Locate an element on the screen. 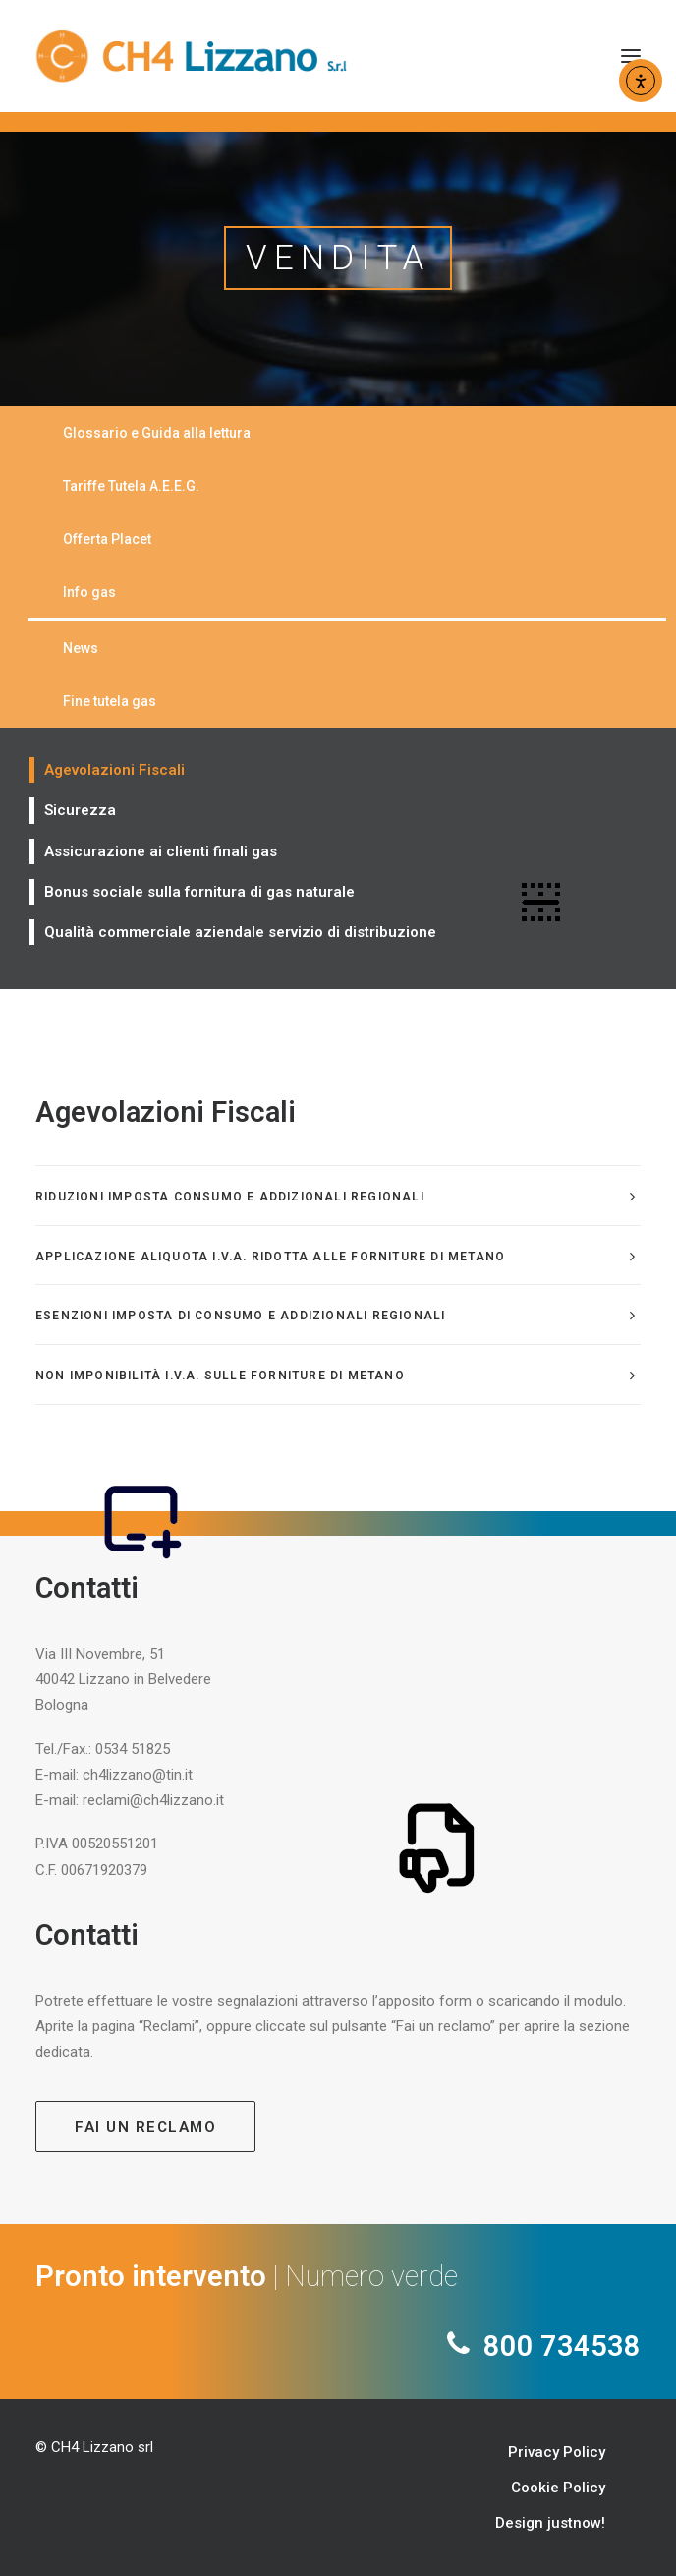 This screenshot has width=676, height=2576. add horizontal border to selected cells is located at coordinates (540, 902).